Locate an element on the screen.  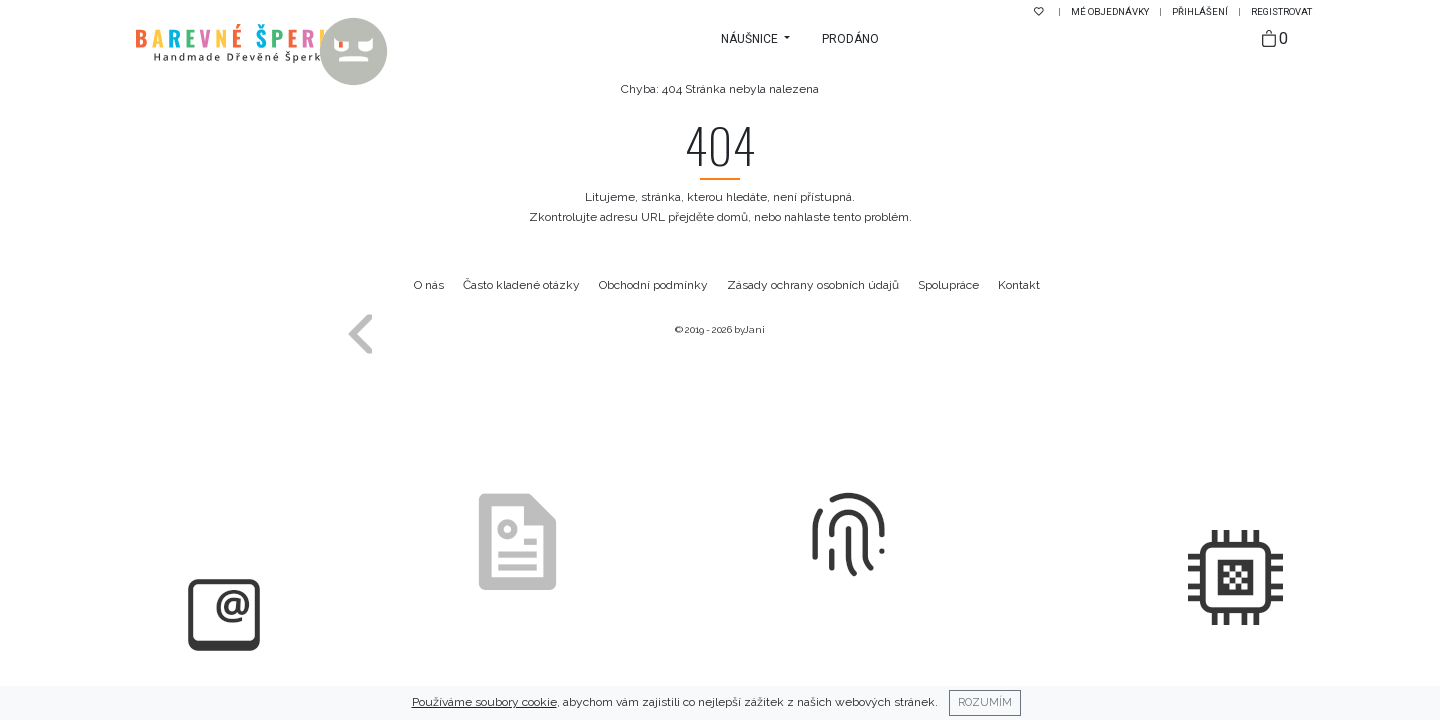
access electronics or hardware settings is located at coordinates (1235, 577).